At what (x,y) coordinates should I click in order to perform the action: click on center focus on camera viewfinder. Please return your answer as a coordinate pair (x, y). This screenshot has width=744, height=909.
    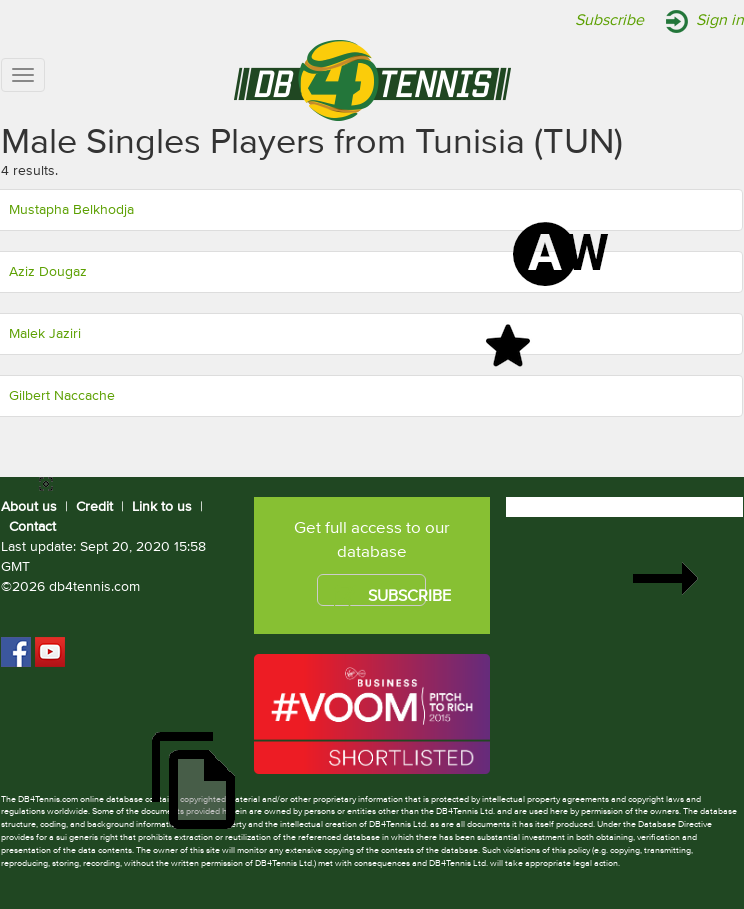
    Looking at the image, I should click on (46, 484).